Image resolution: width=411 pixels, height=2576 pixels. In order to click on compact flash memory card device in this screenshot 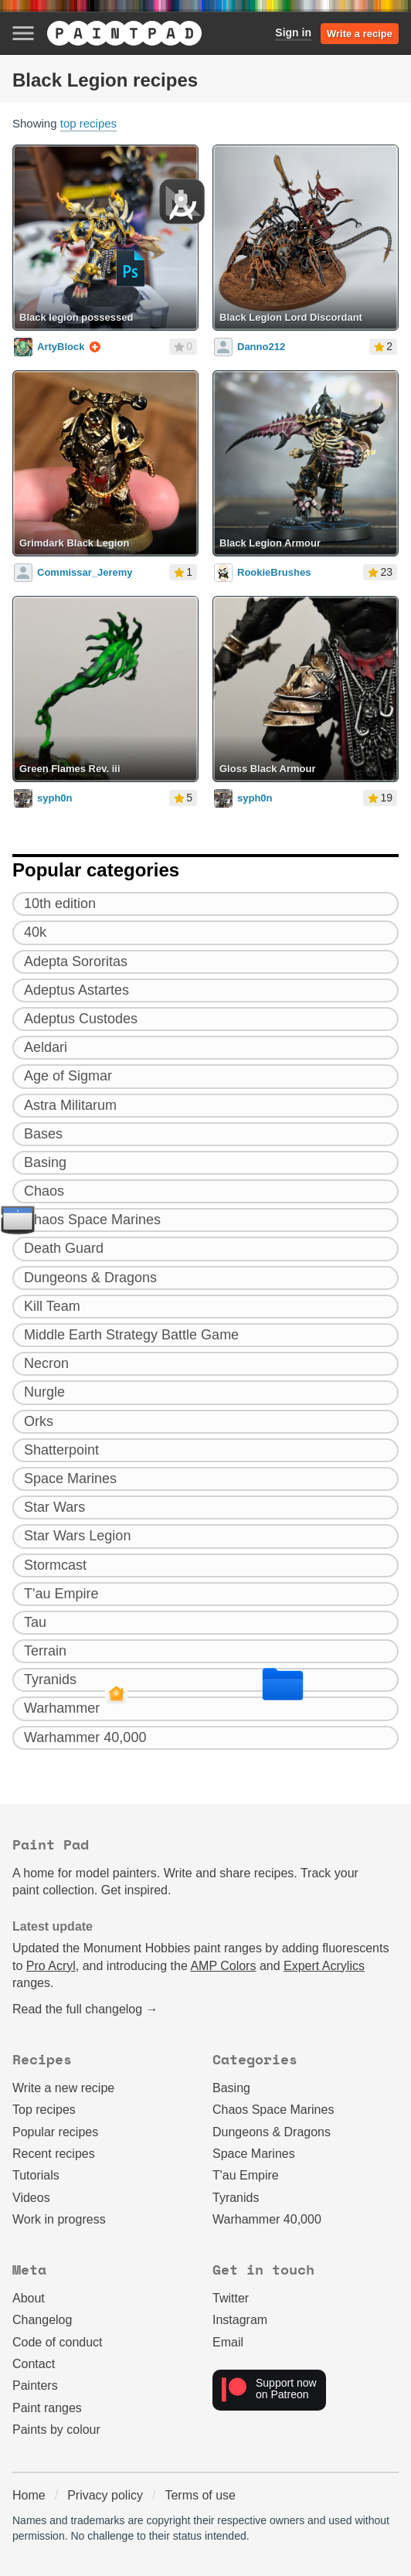, I will do `click(18, 1220)`.